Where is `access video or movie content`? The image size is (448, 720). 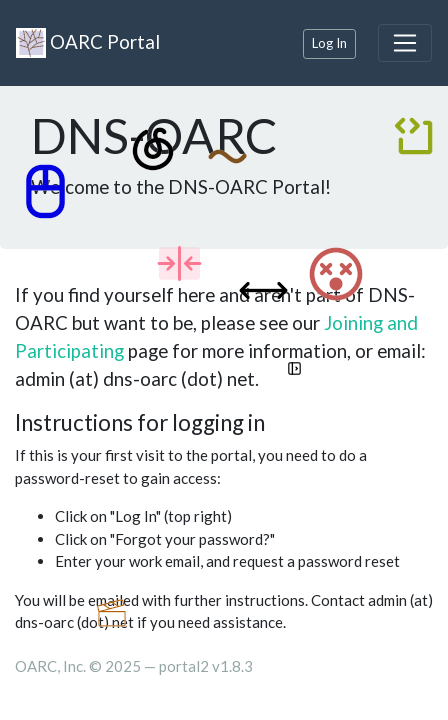 access video or movie content is located at coordinates (112, 614).